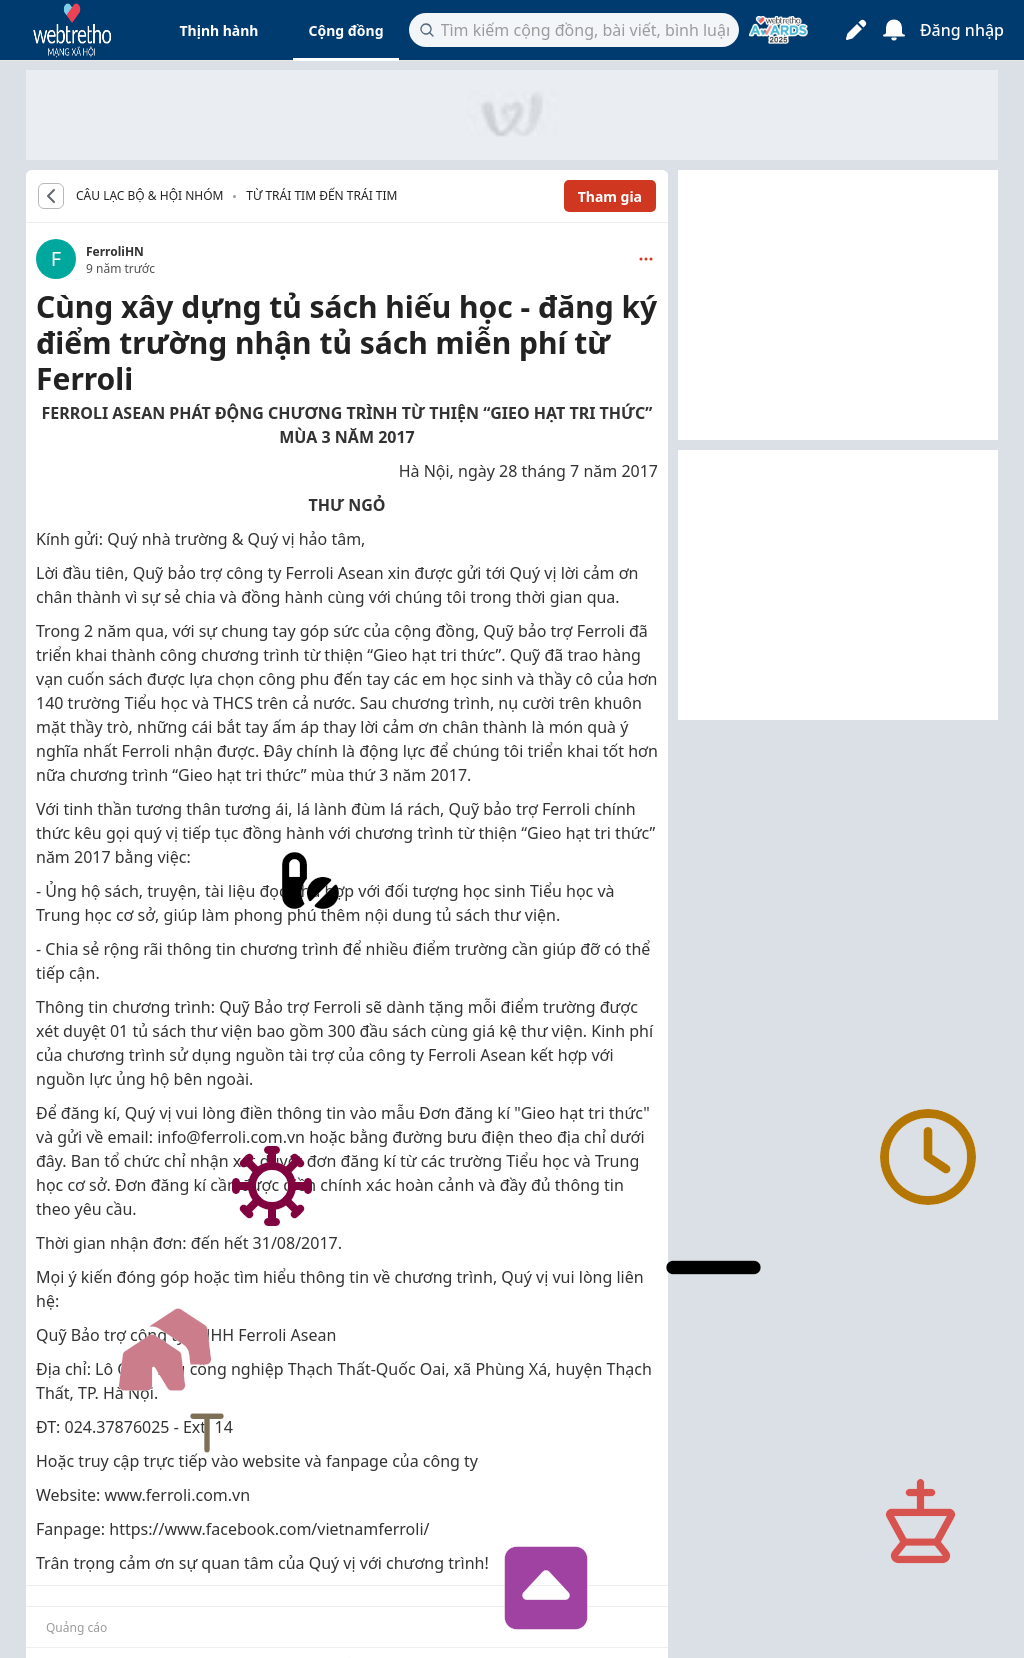  What do you see at coordinates (165, 1349) in the screenshot?
I see `view campground or camping locations` at bounding box center [165, 1349].